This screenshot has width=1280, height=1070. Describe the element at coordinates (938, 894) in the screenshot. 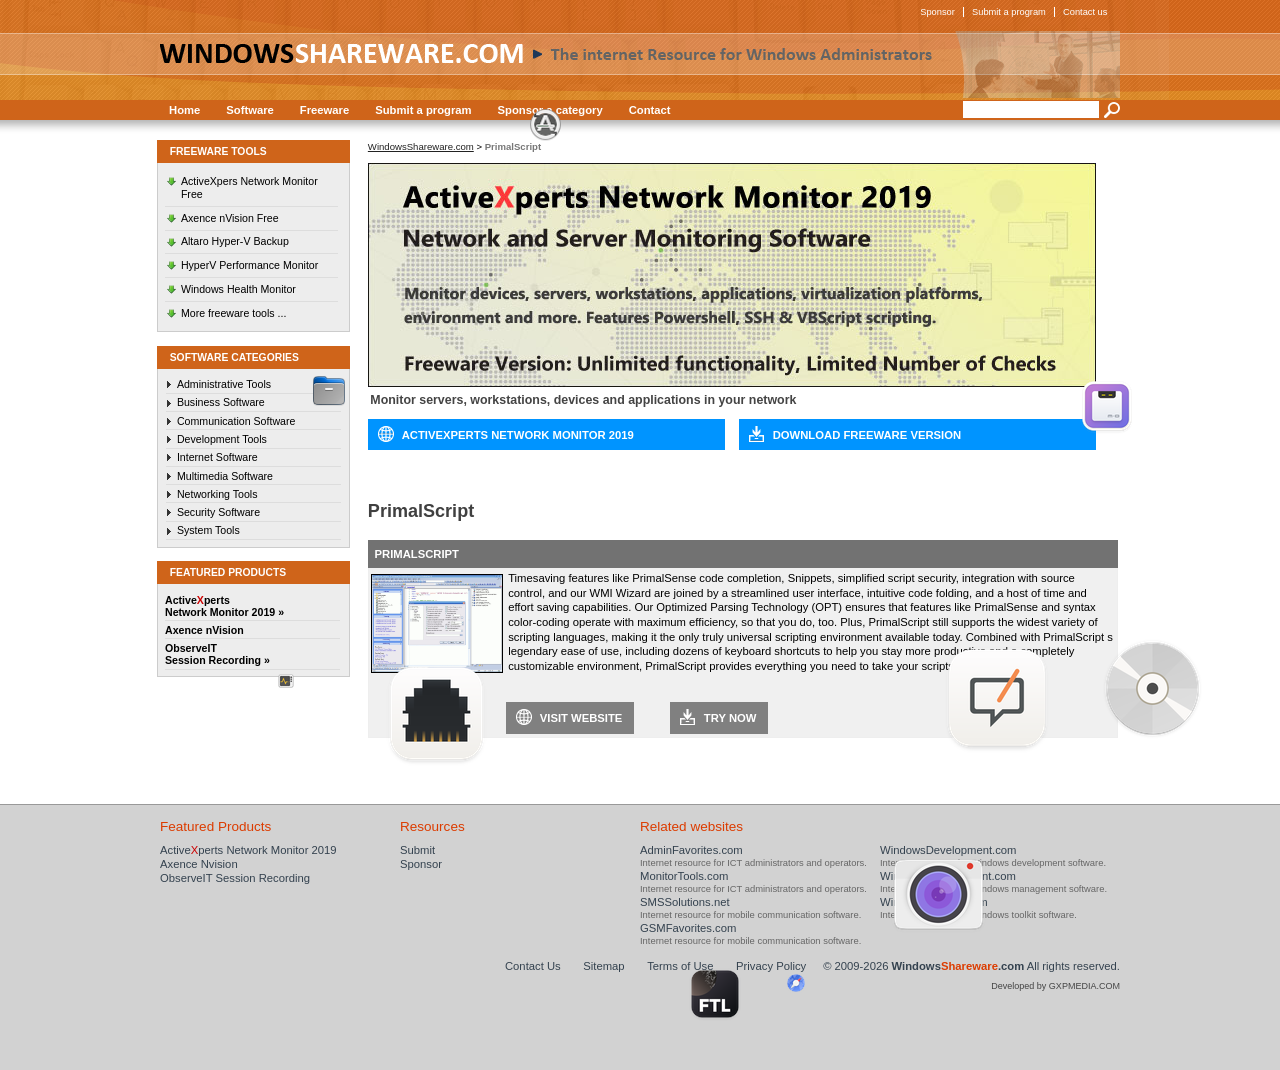

I see `open the camera app` at that location.